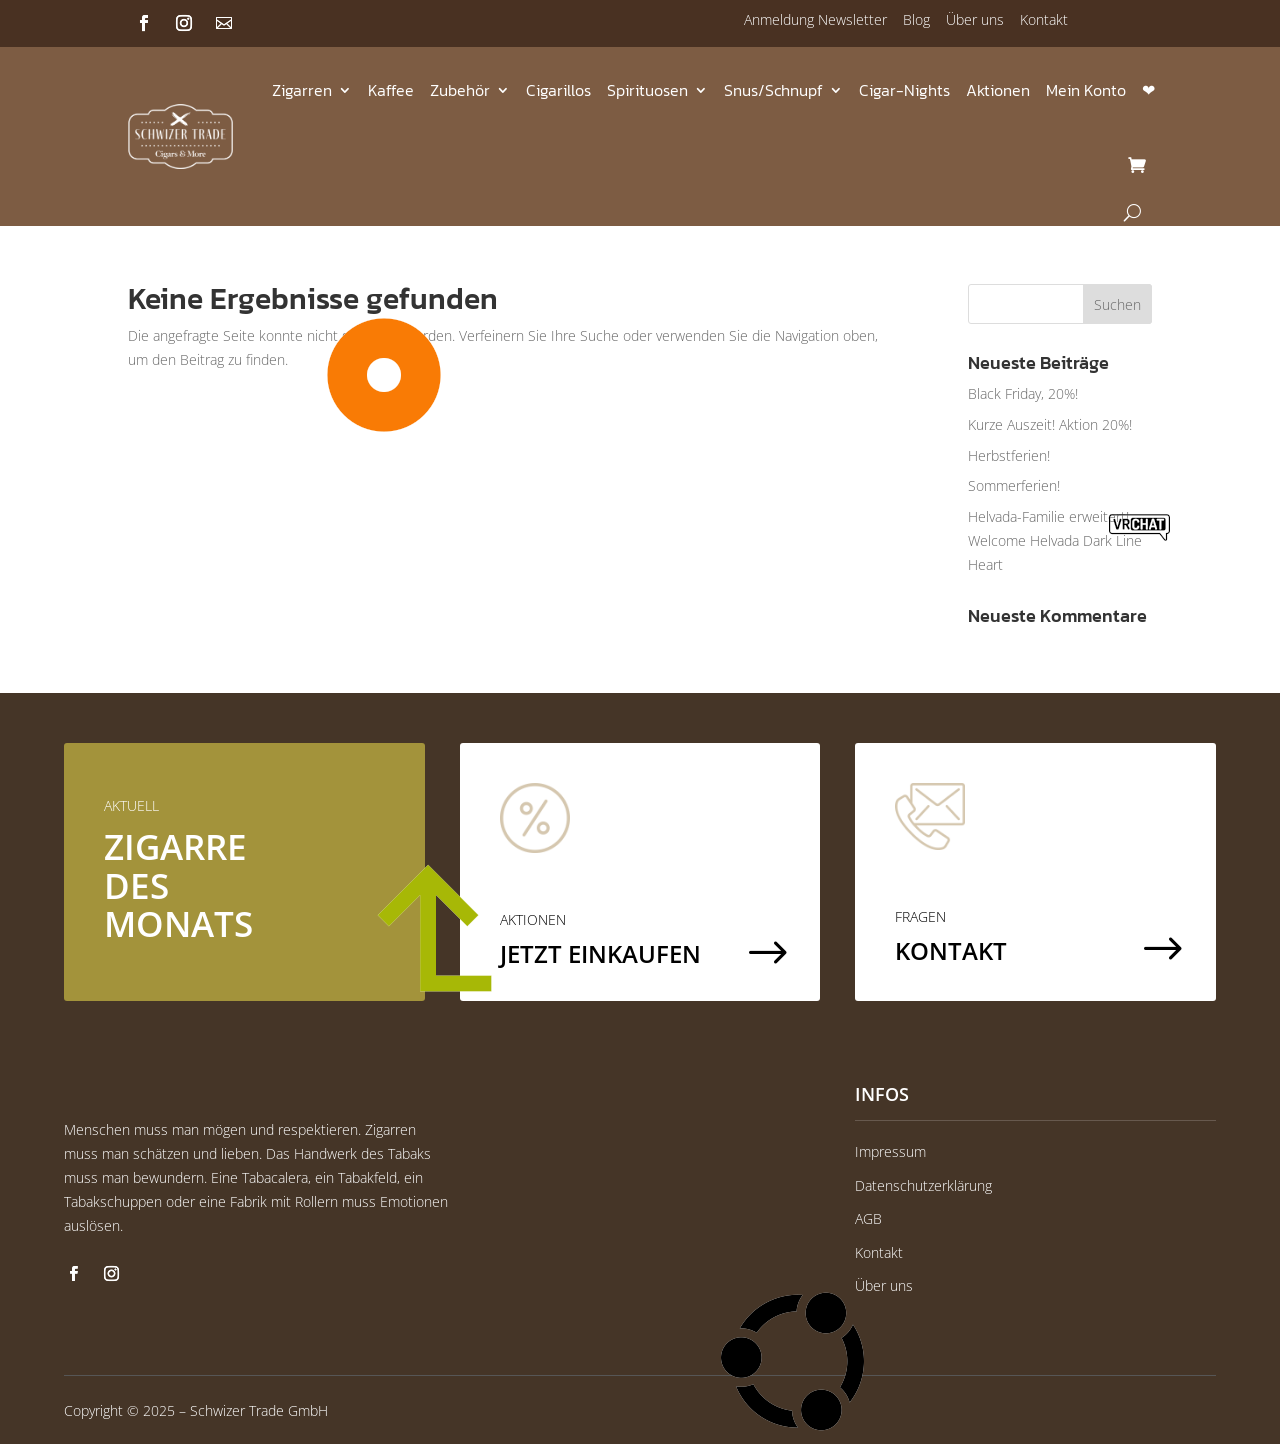 This screenshot has height=1444, width=1280. What do you see at coordinates (384, 375) in the screenshot?
I see `start recording audio or video` at bounding box center [384, 375].